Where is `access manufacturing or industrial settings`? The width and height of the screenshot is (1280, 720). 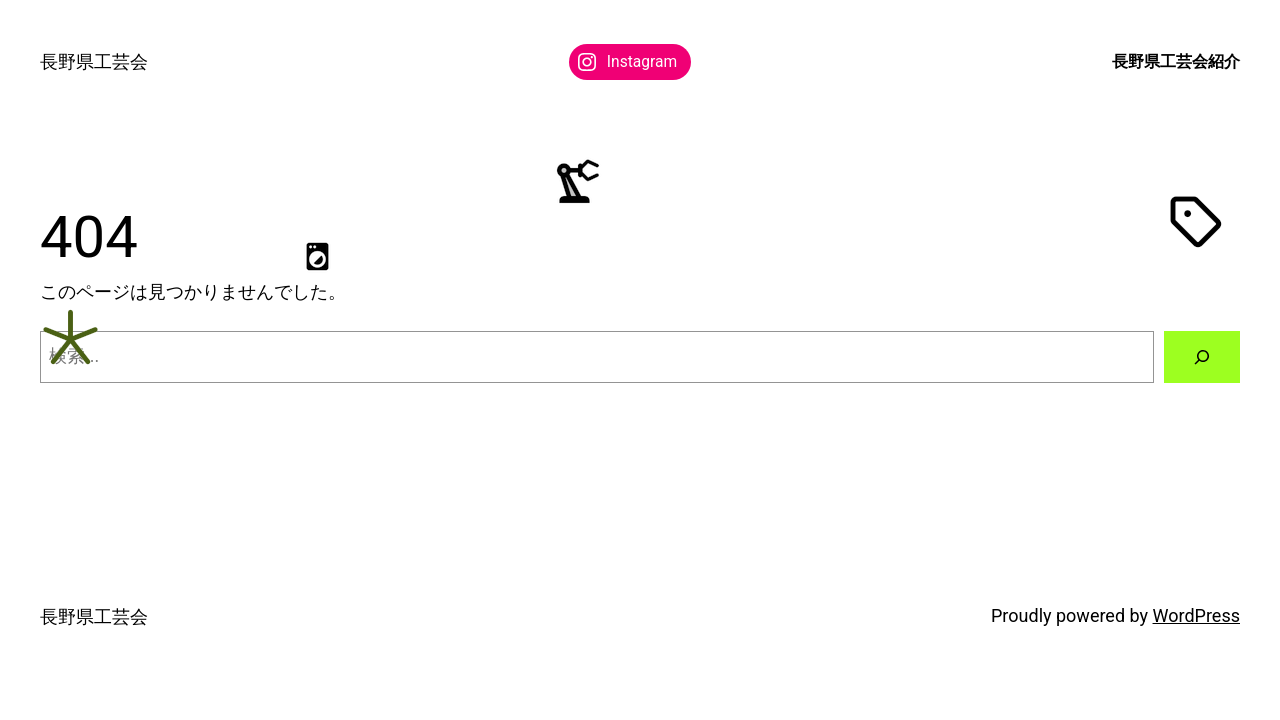
access manufacturing or industrial settings is located at coordinates (578, 182).